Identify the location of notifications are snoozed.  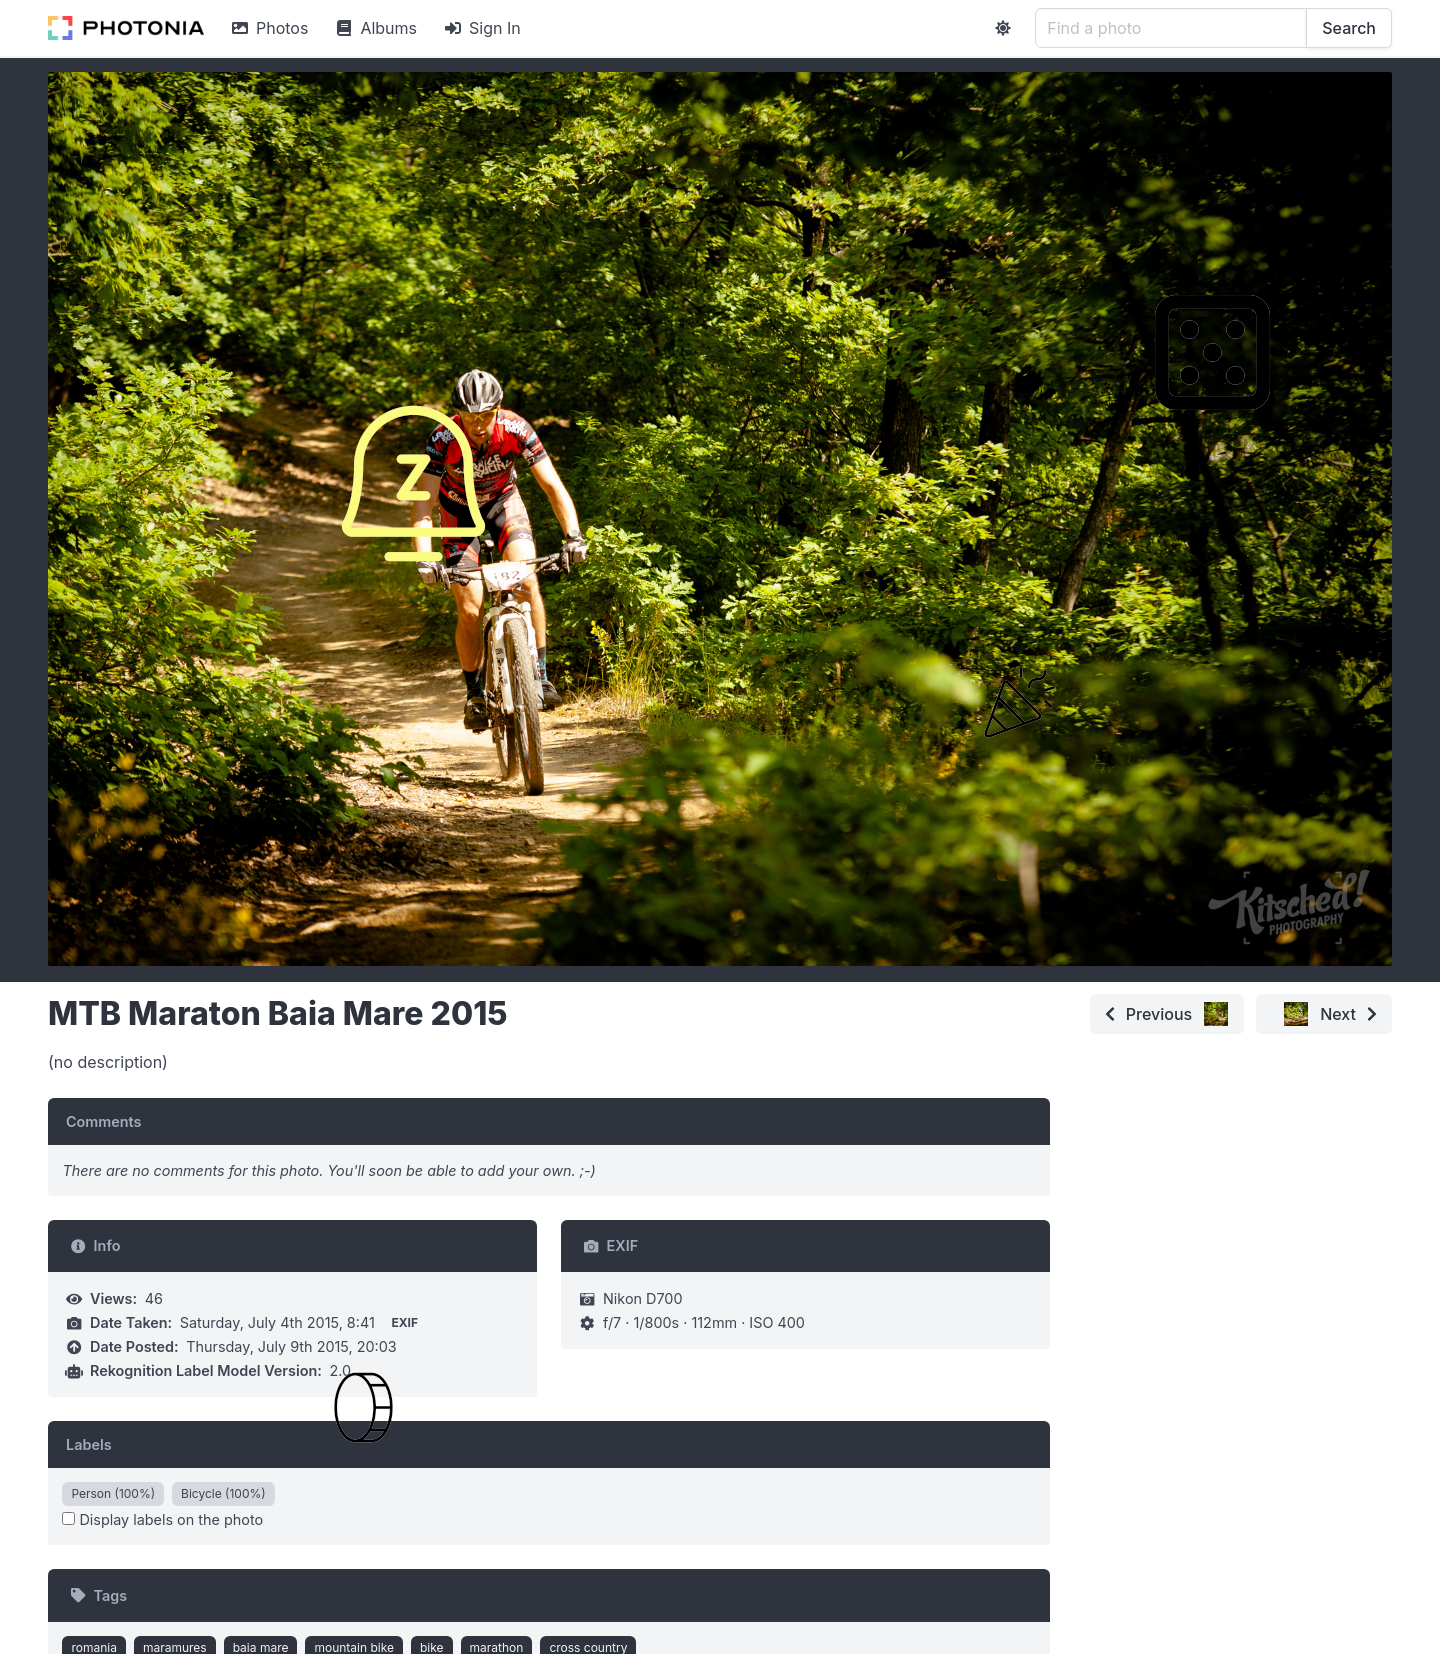
(413, 483).